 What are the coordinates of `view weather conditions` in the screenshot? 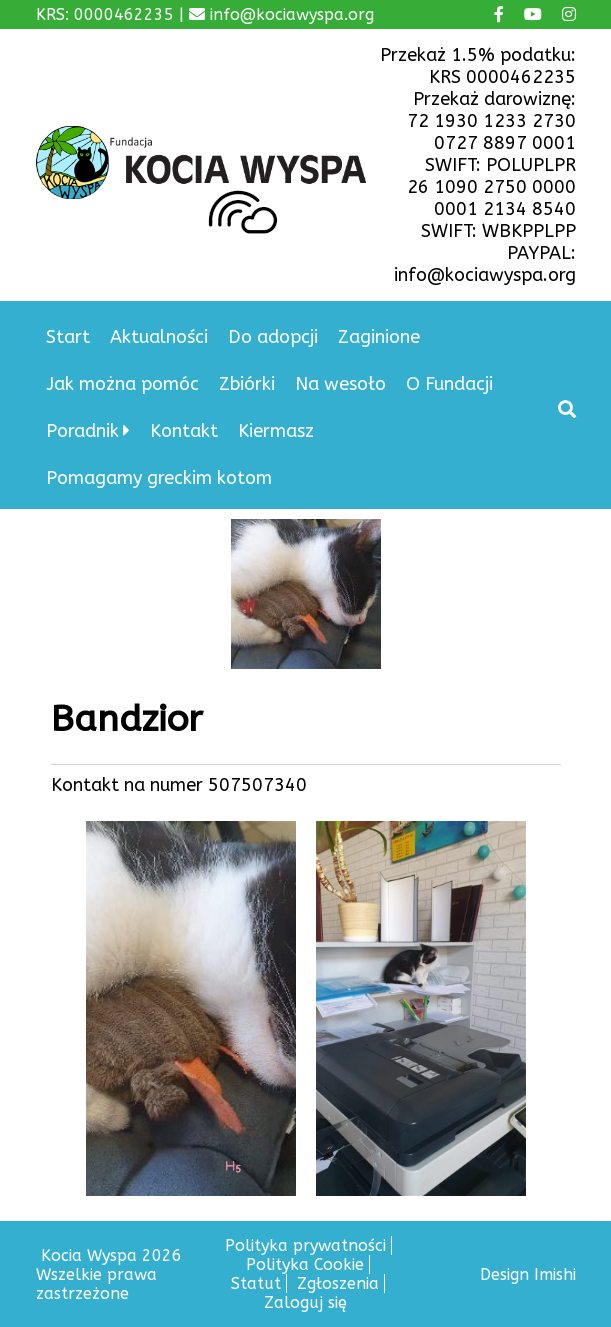 It's located at (243, 211).